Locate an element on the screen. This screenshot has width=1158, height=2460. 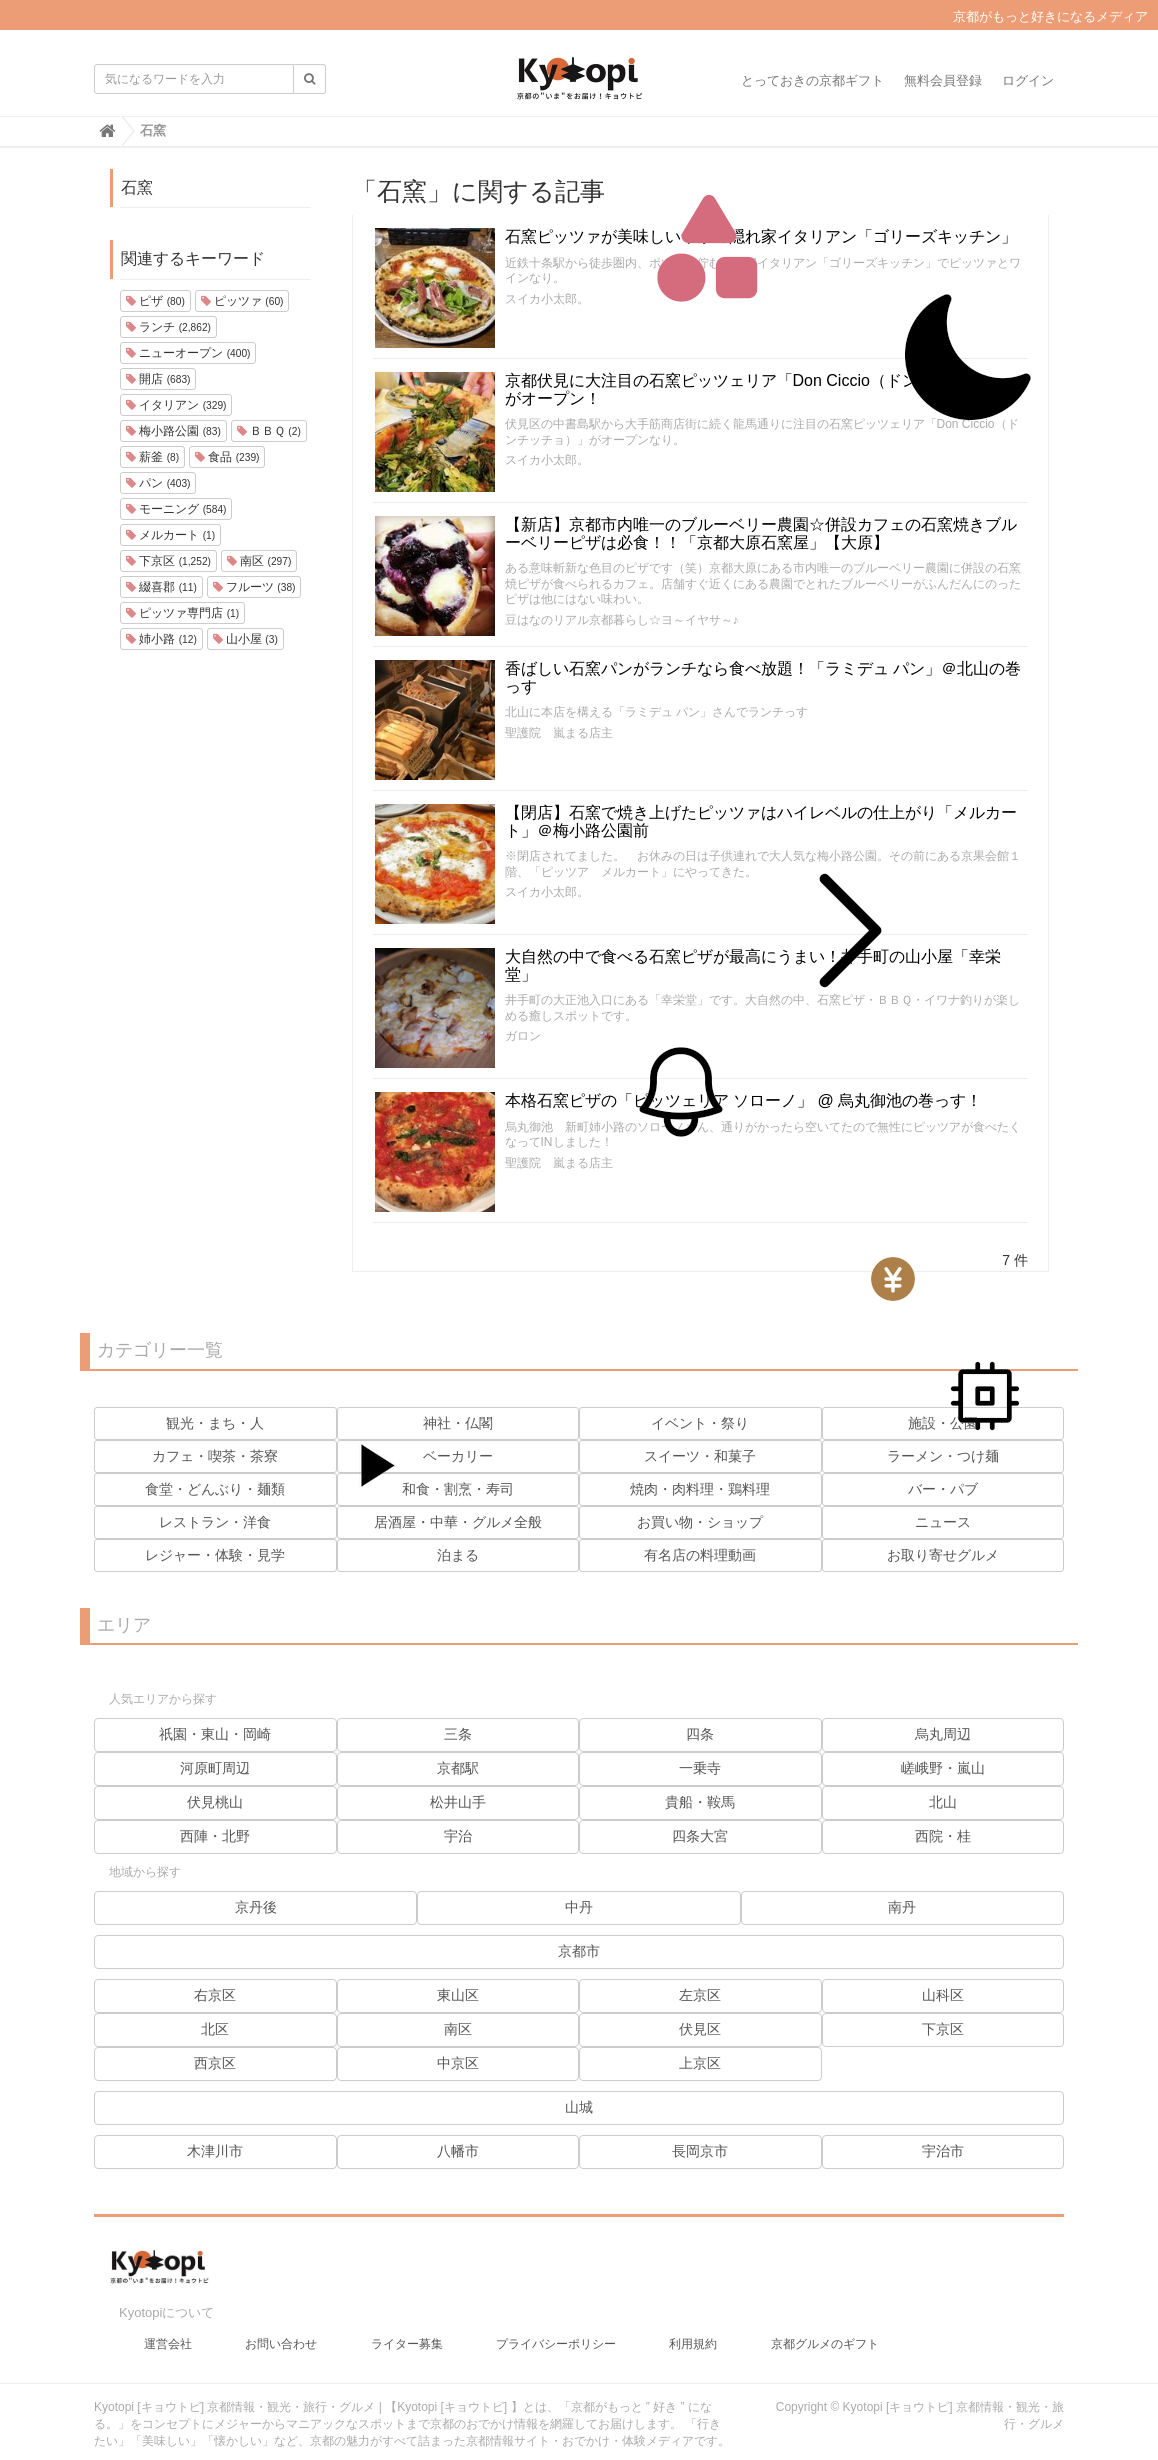
start media playback is located at coordinates (373, 1465).